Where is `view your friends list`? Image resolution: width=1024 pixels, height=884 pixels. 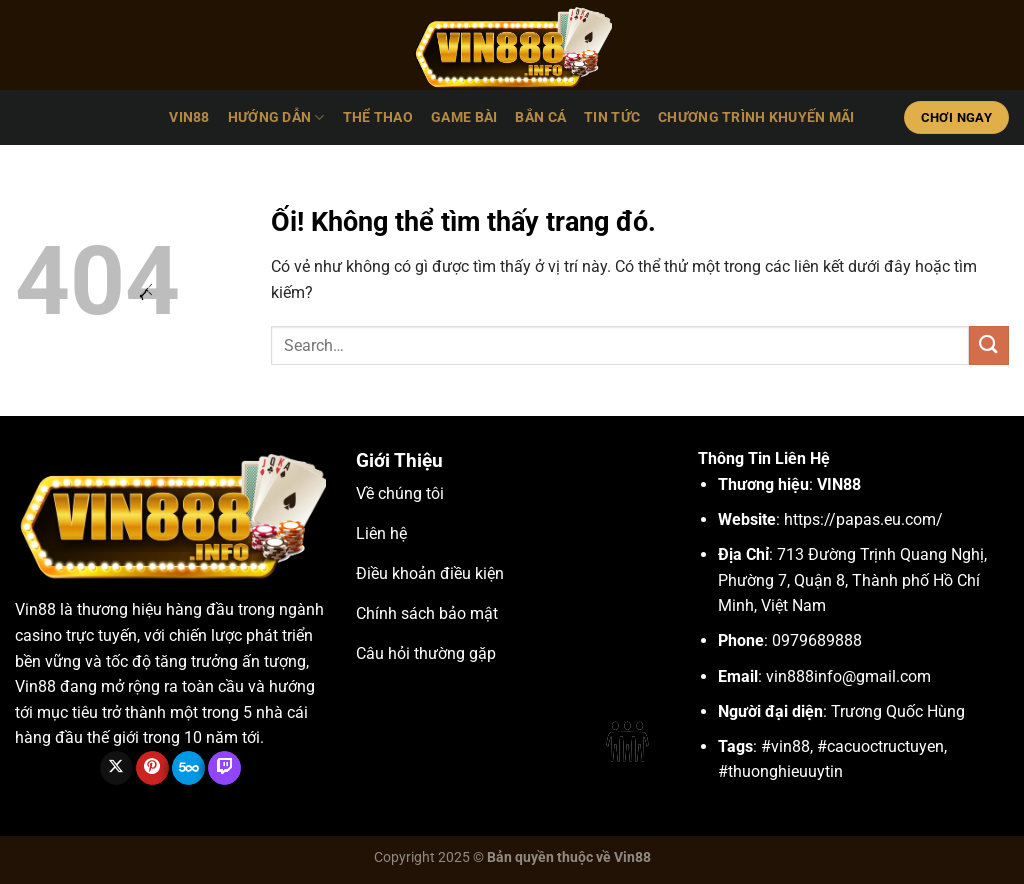 view your friends list is located at coordinates (627, 741).